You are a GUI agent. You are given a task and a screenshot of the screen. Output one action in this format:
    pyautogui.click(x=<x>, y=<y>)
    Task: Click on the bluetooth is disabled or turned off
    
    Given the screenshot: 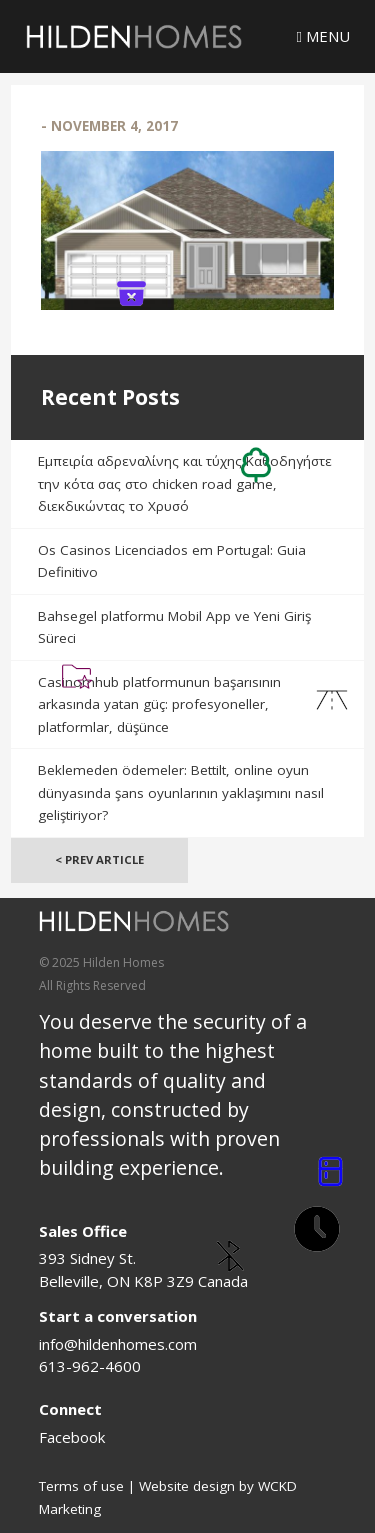 What is the action you would take?
    pyautogui.click(x=229, y=1256)
    